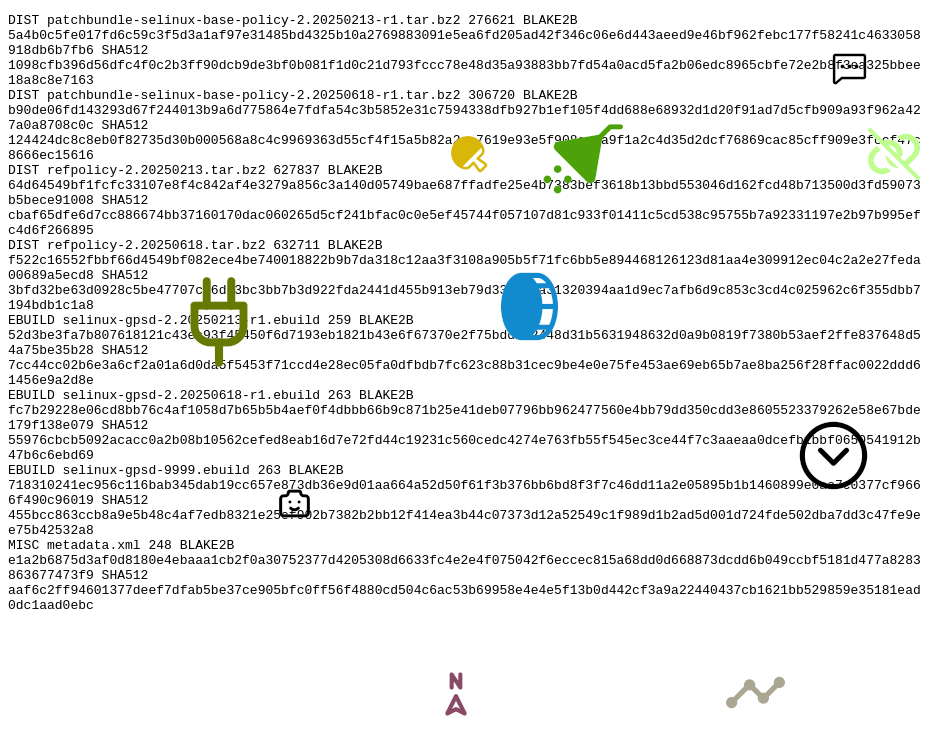 The height and width of the screenshot is (746, 929). I want to click on indicates a broken or invalid link, so click(894, 154).